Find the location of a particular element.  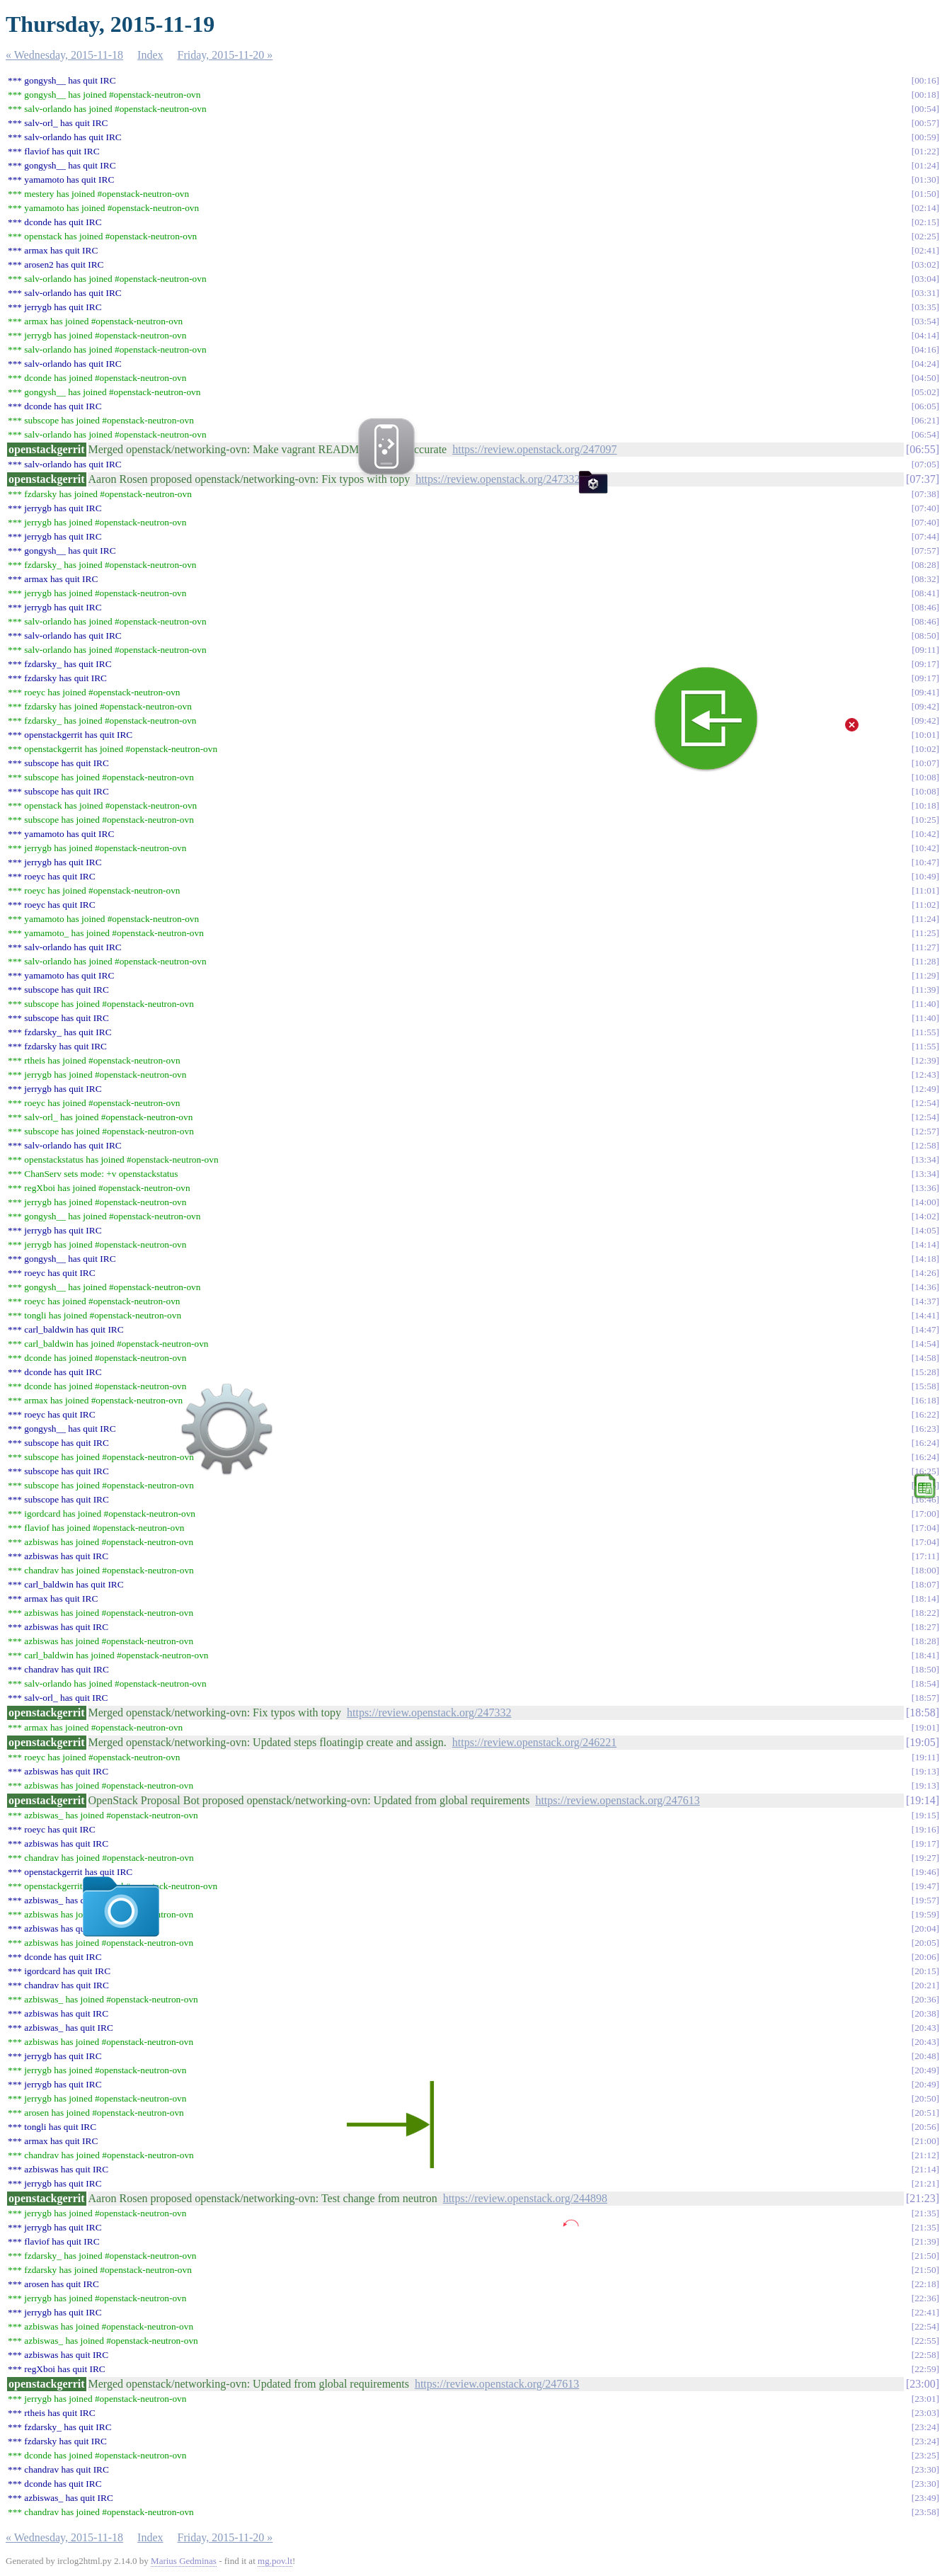

cancel the current calculation is located at coordinates (851, 724).